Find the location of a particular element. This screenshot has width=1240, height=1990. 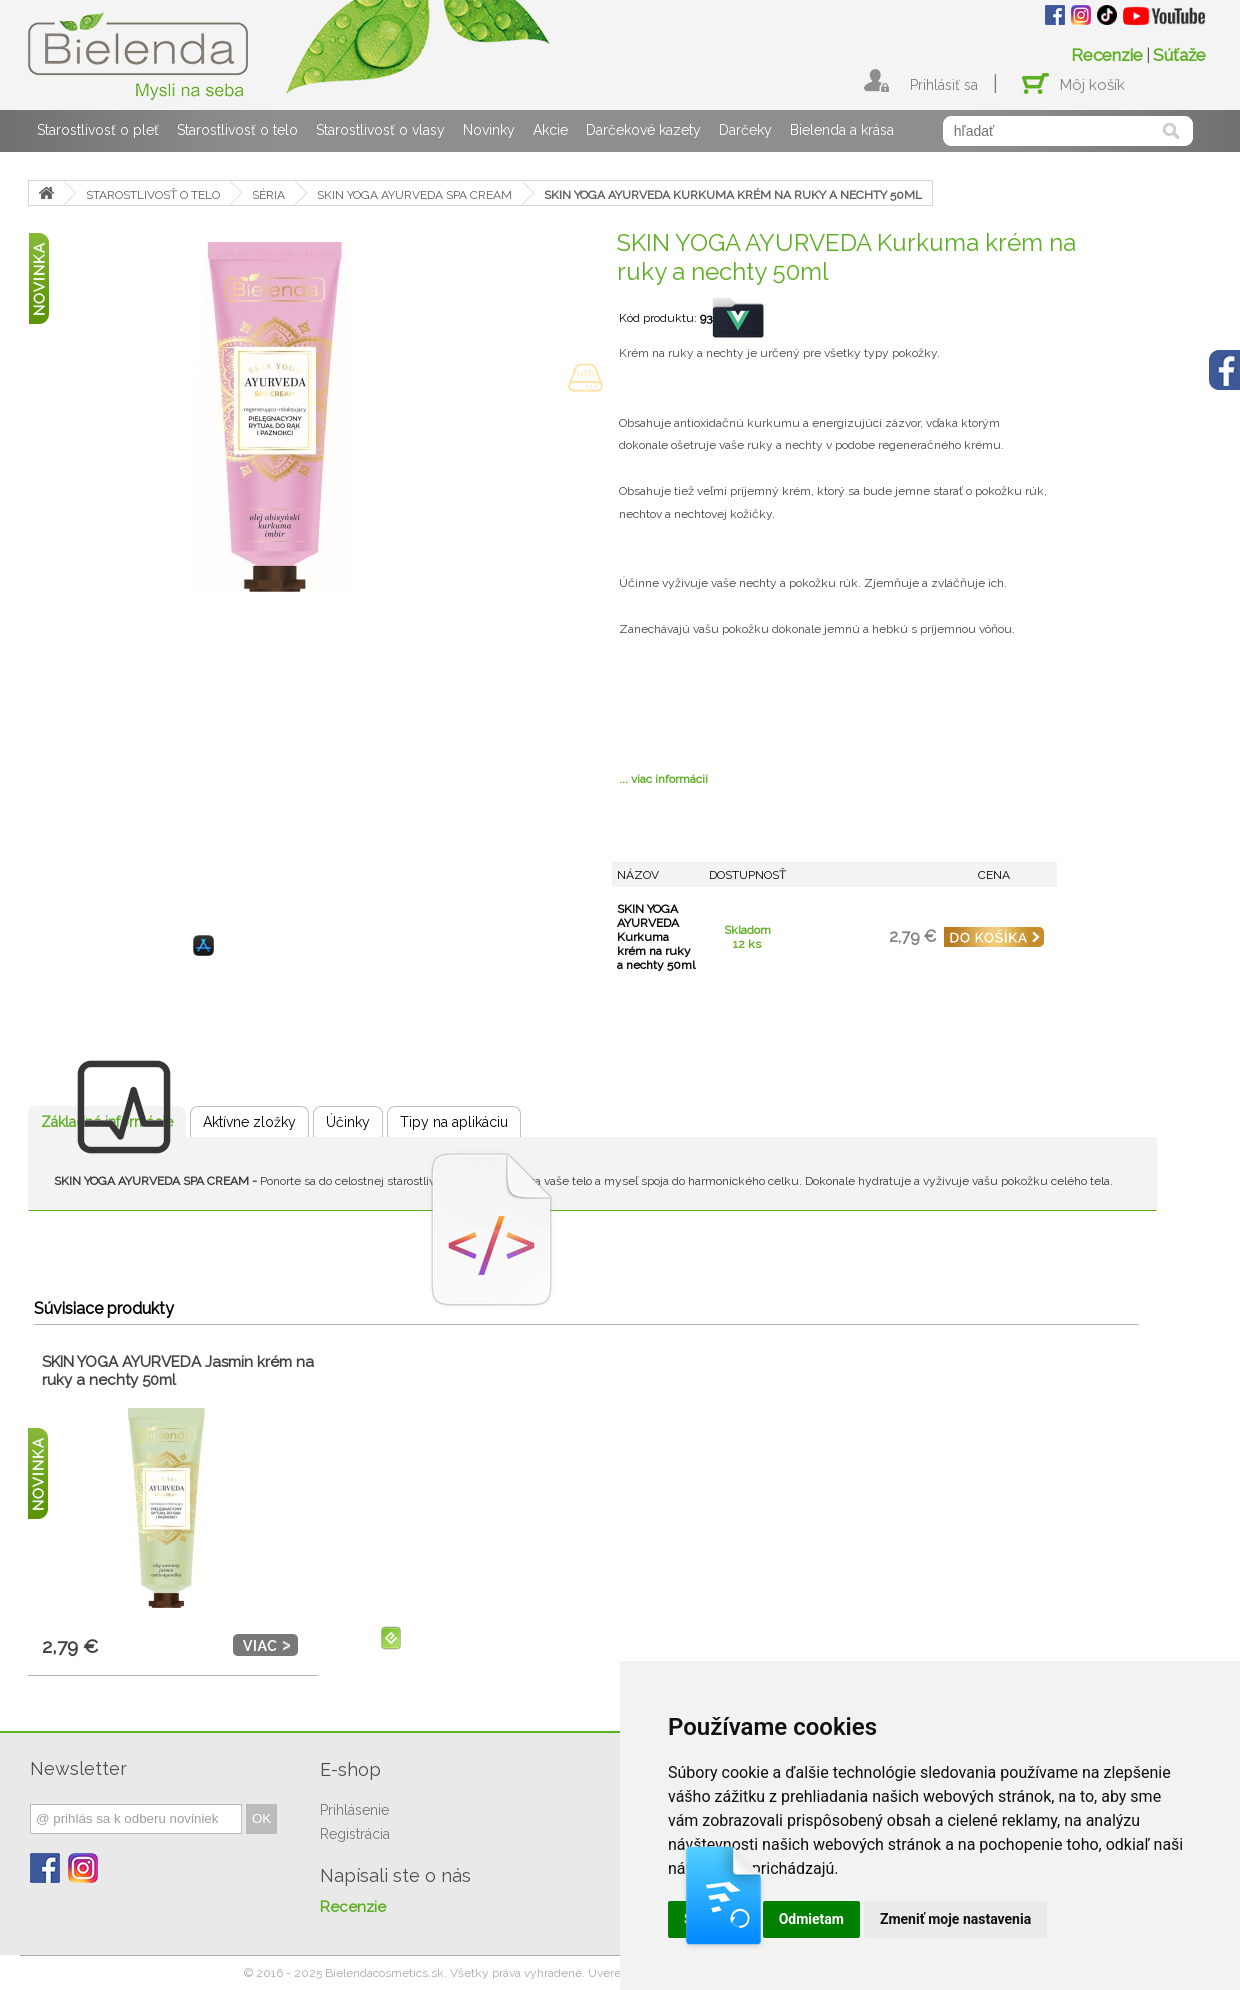

a maven xml configuration file is located at coordinates (491, 1229).